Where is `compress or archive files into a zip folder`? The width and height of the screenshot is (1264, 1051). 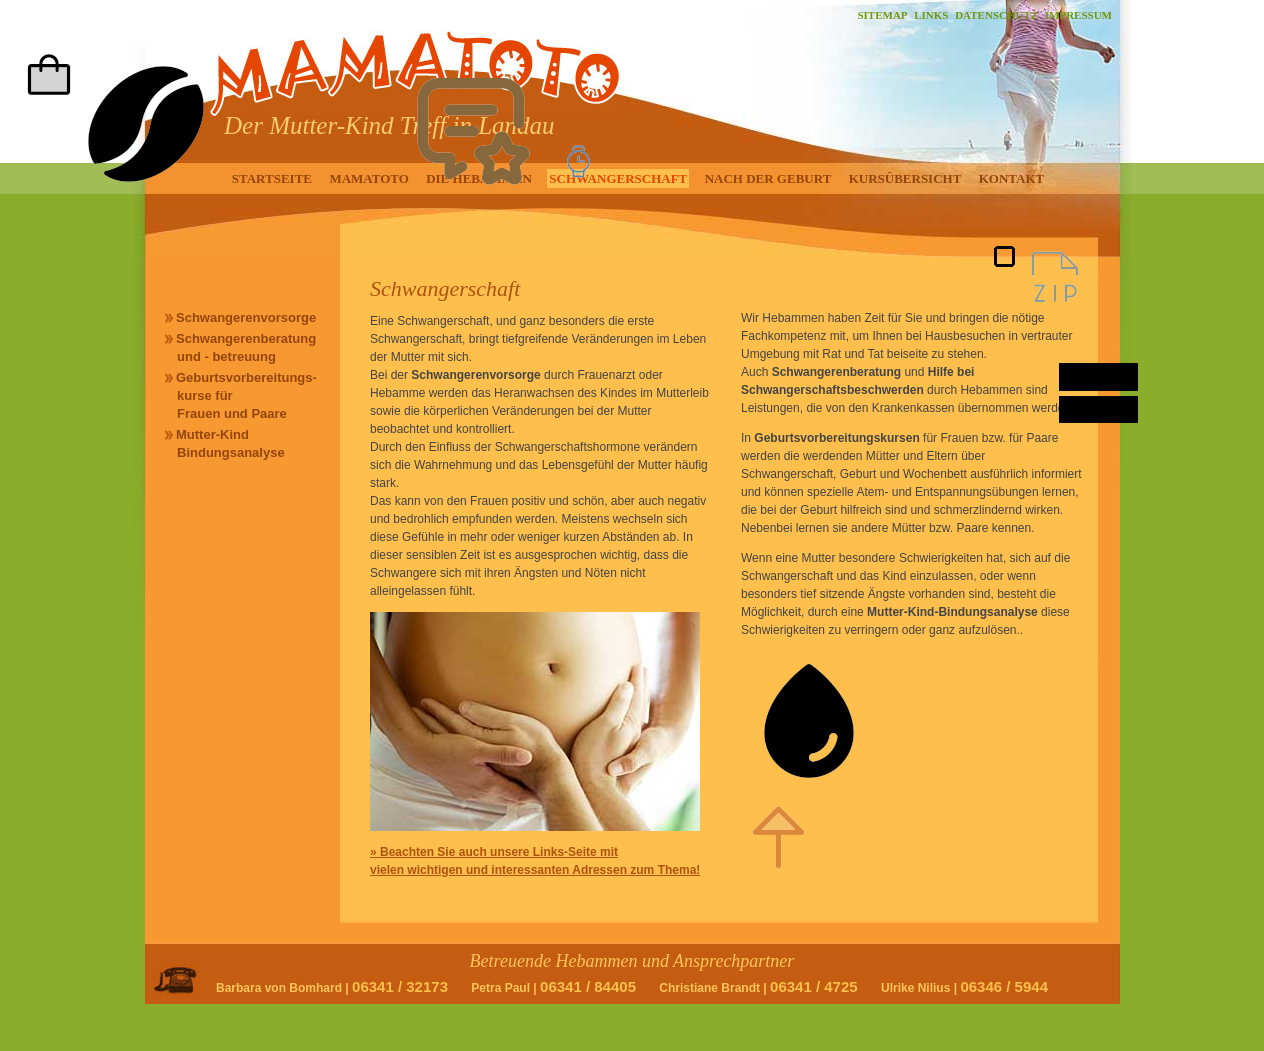 compress or archive files into a zip folder is located at coordinates (1055, 279).